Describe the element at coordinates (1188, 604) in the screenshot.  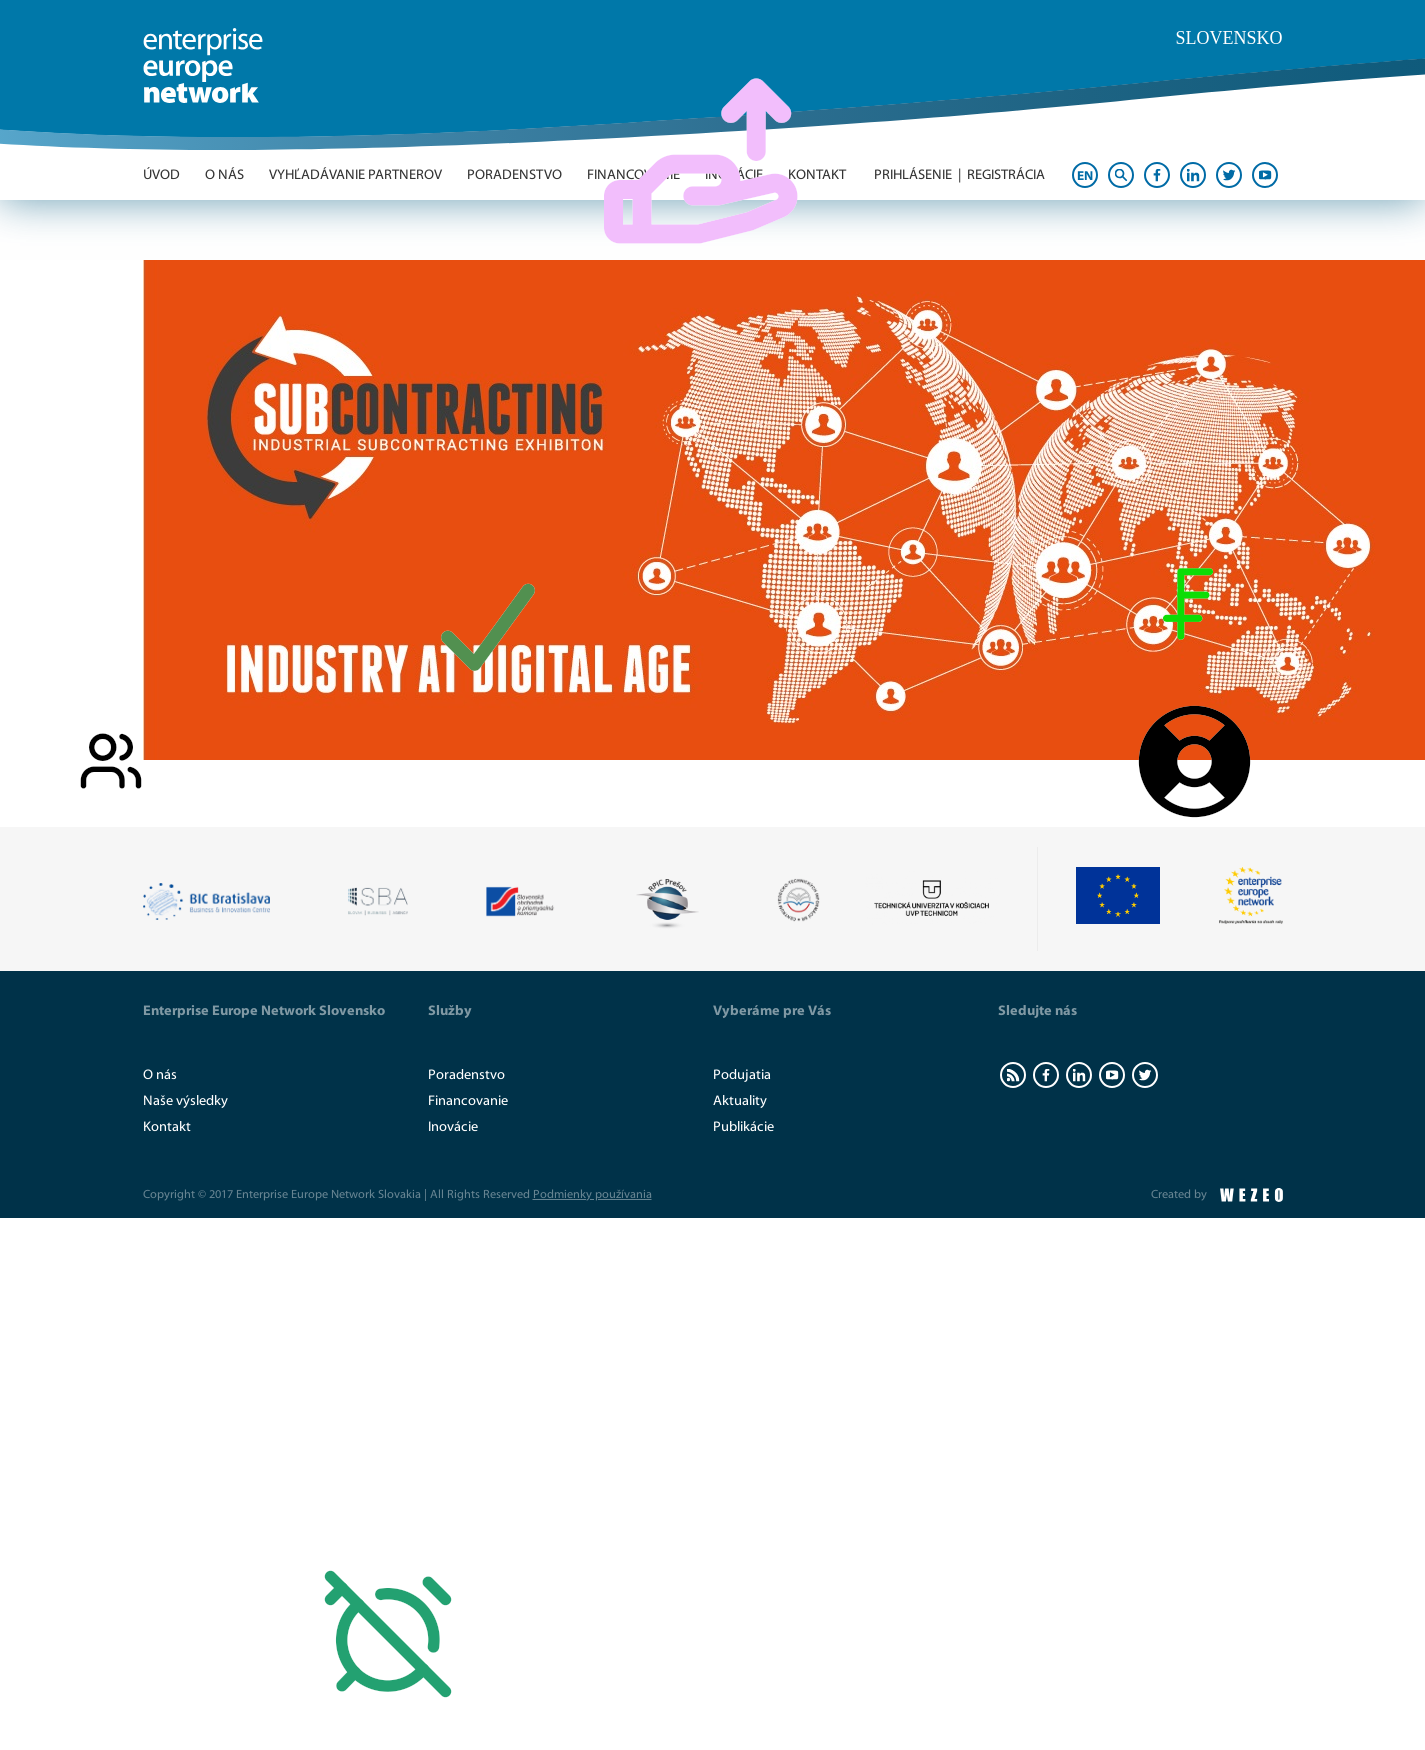
I see `indicates swiss franc currency` at that location.